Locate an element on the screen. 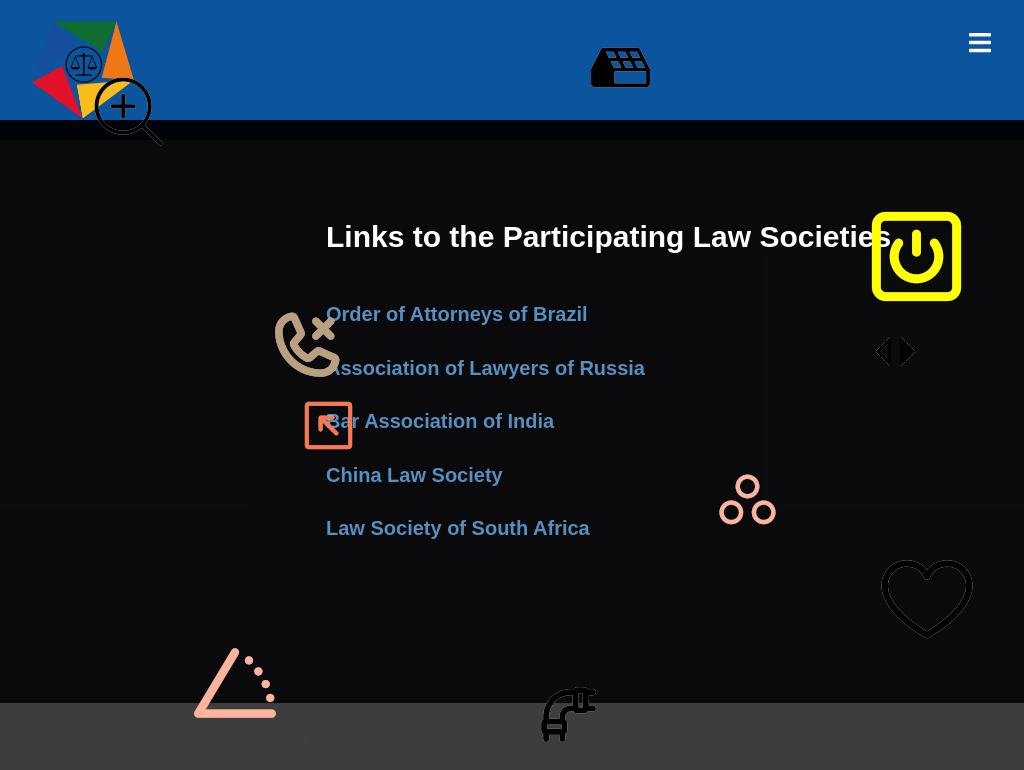  access solar panel settings is located at coordinates (620, 69).